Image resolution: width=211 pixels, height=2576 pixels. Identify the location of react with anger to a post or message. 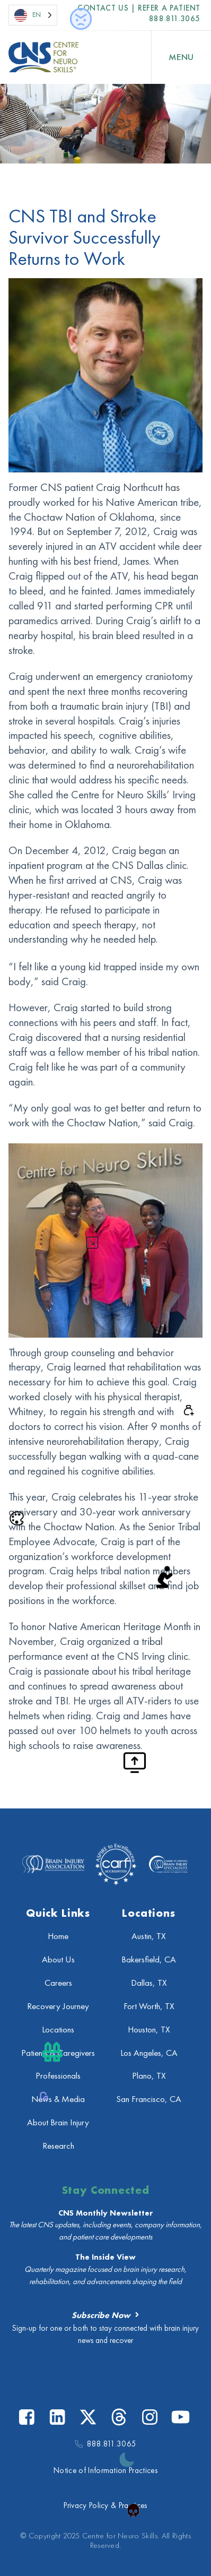
(81, 19).